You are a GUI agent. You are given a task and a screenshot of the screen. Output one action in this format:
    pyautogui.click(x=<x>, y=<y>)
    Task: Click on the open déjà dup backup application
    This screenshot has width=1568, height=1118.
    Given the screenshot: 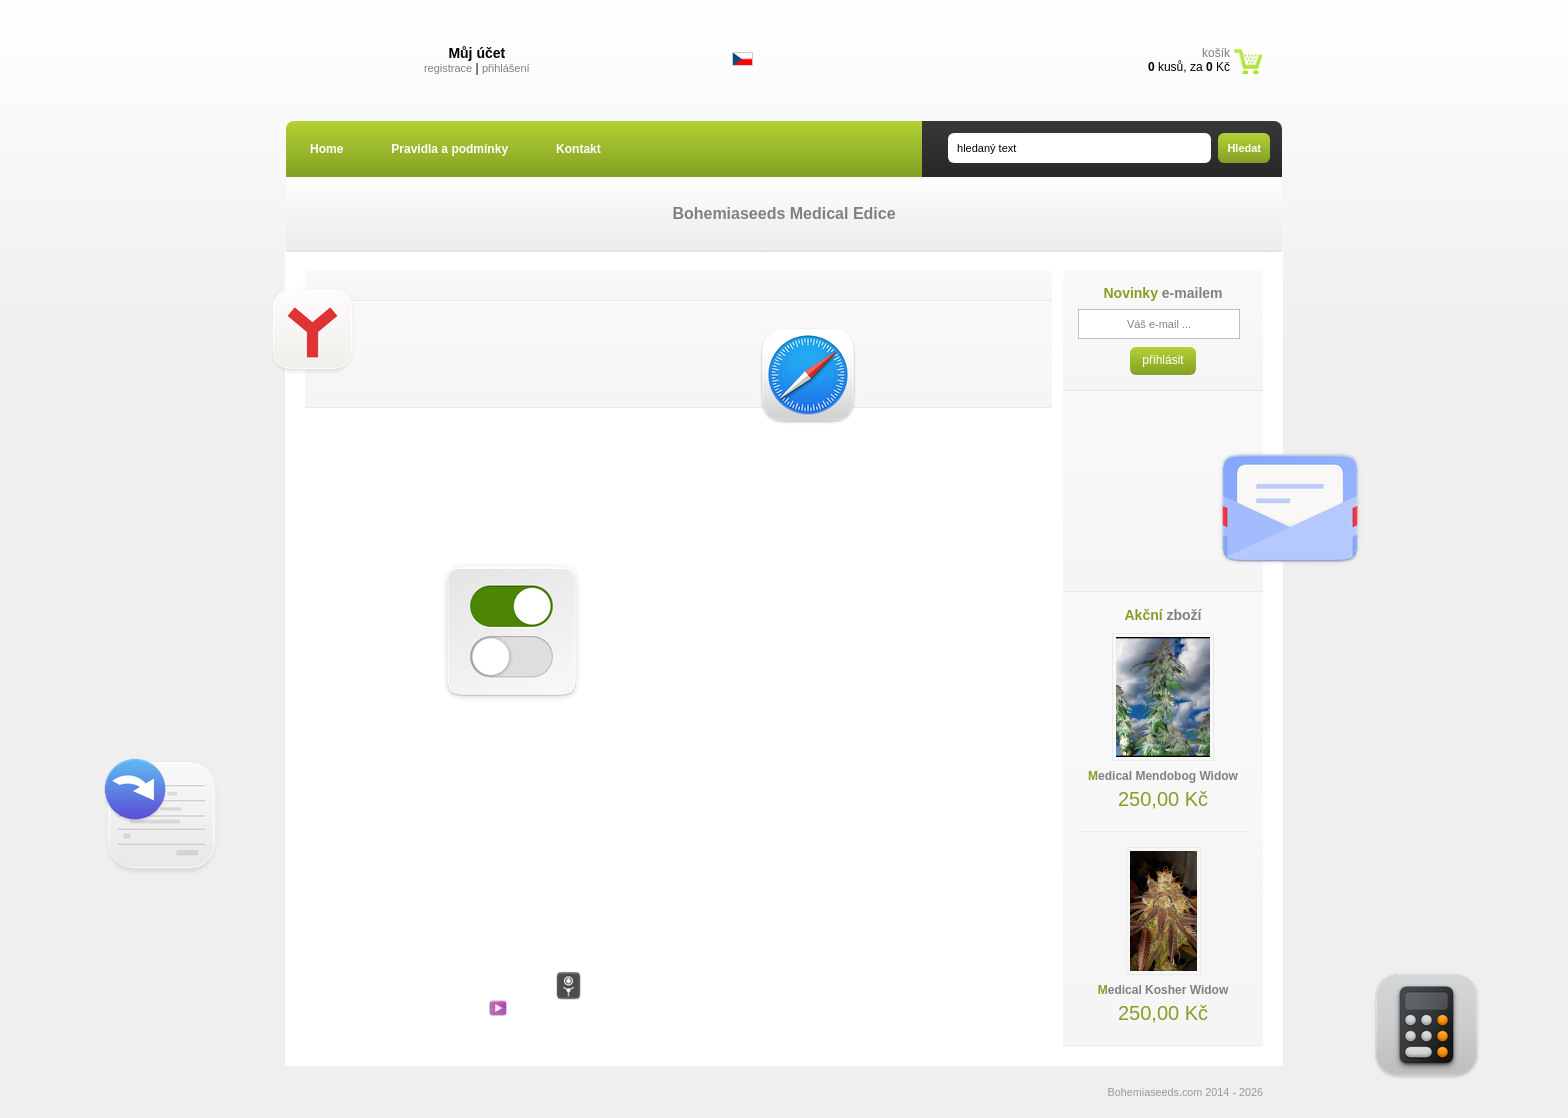 What is the action you would take?
    pyautogui.click(x=568, y=985)
    